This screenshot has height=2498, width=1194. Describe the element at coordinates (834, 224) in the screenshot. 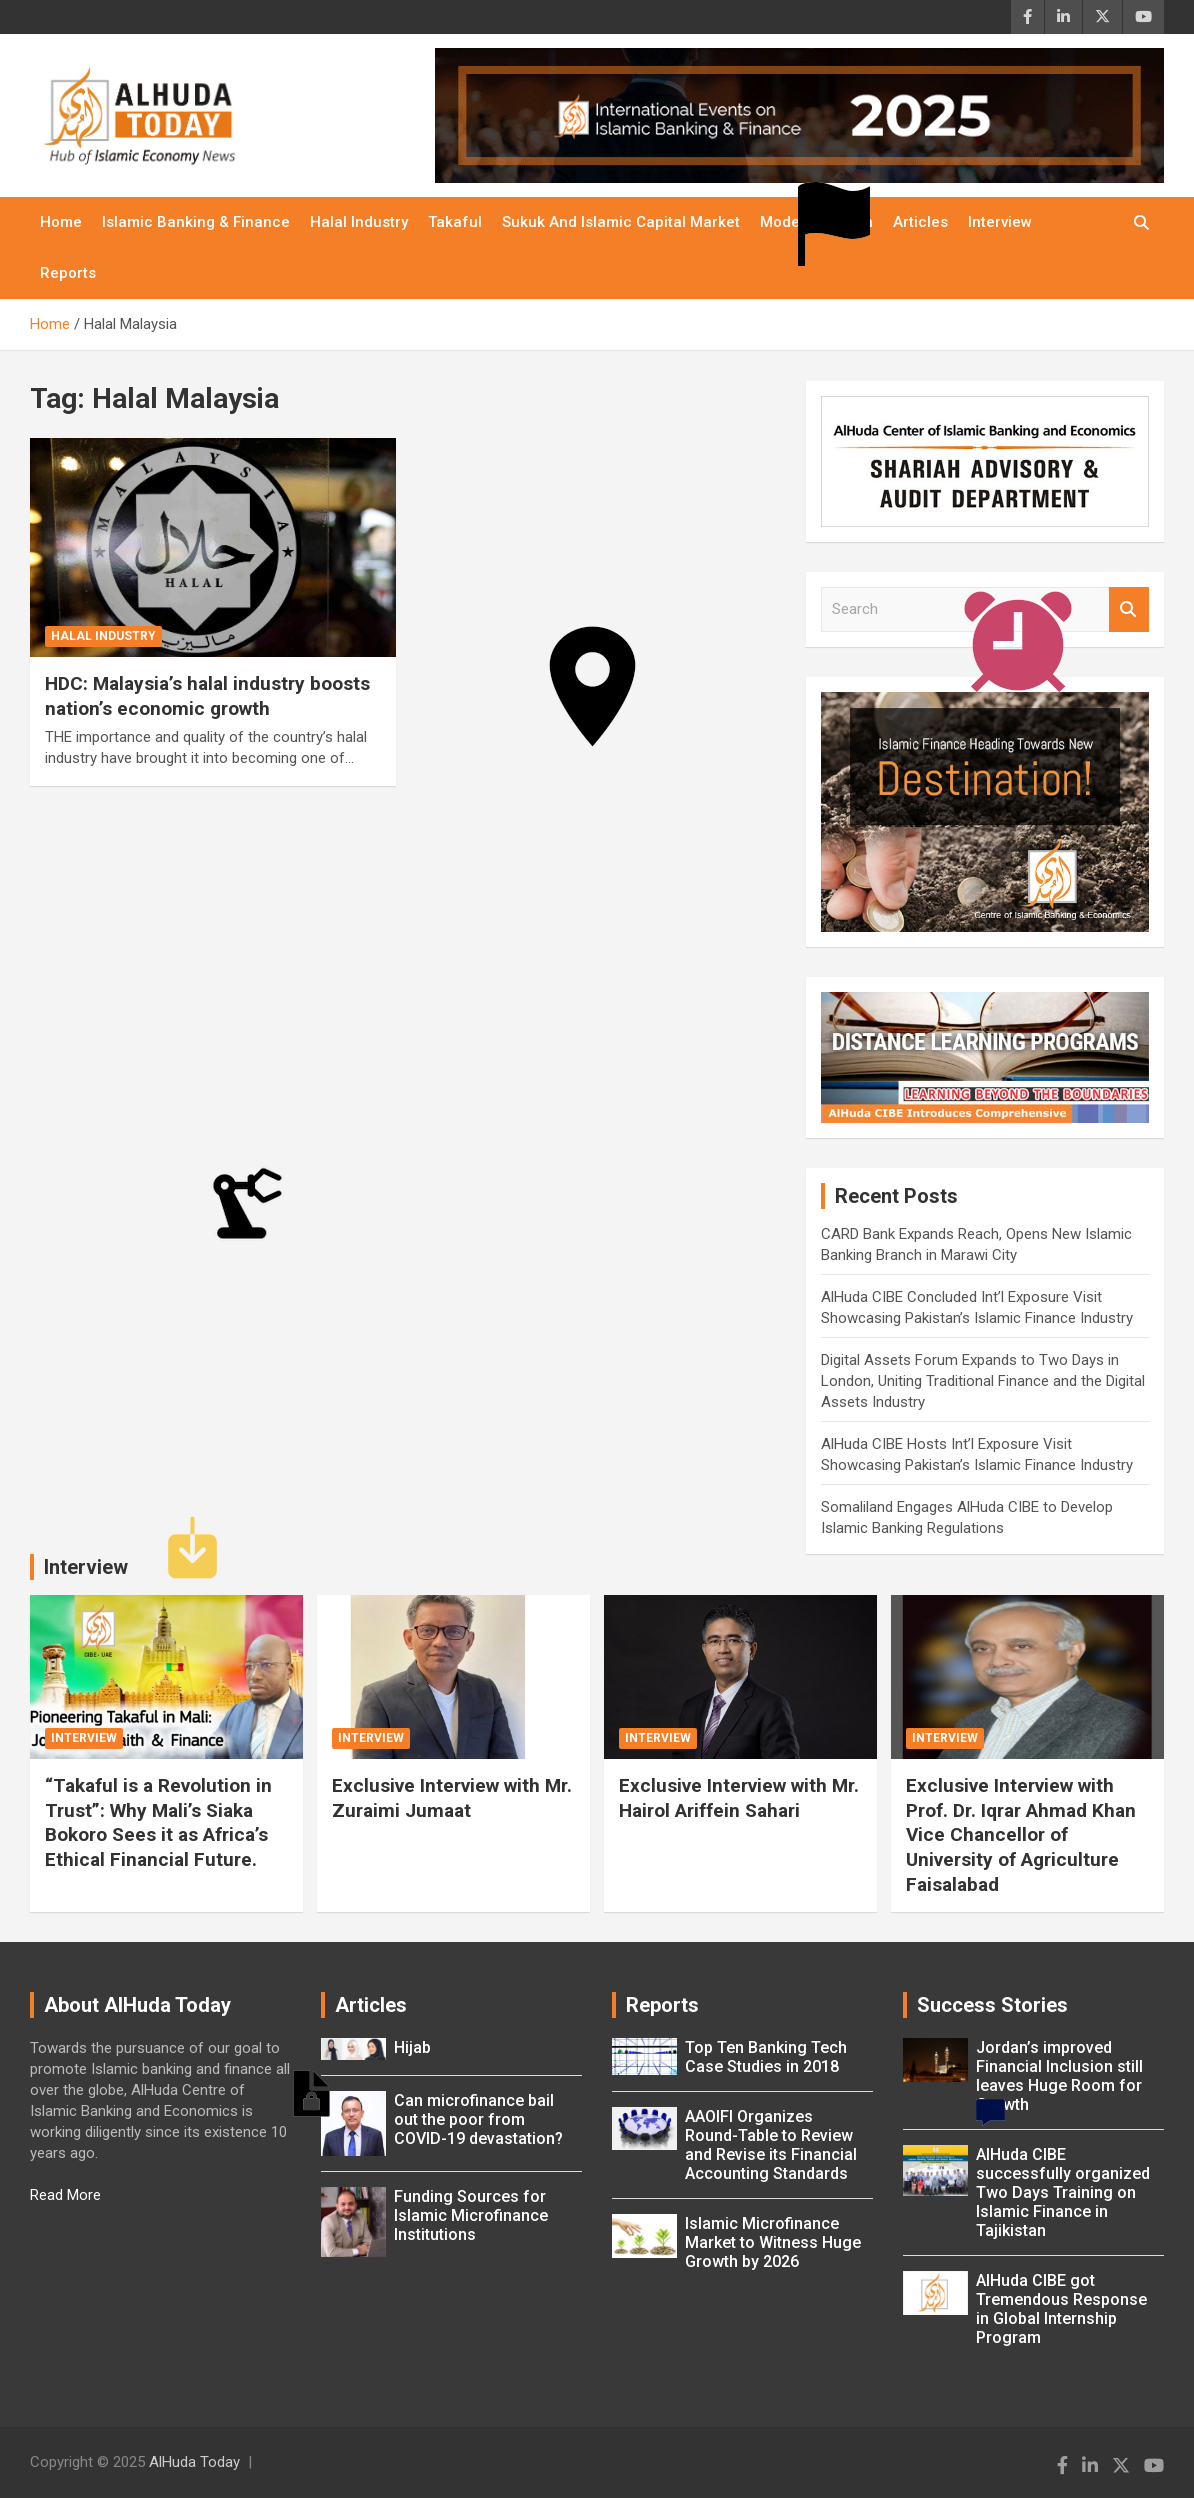

I see `flag or mark an item for follow-up` at that location.